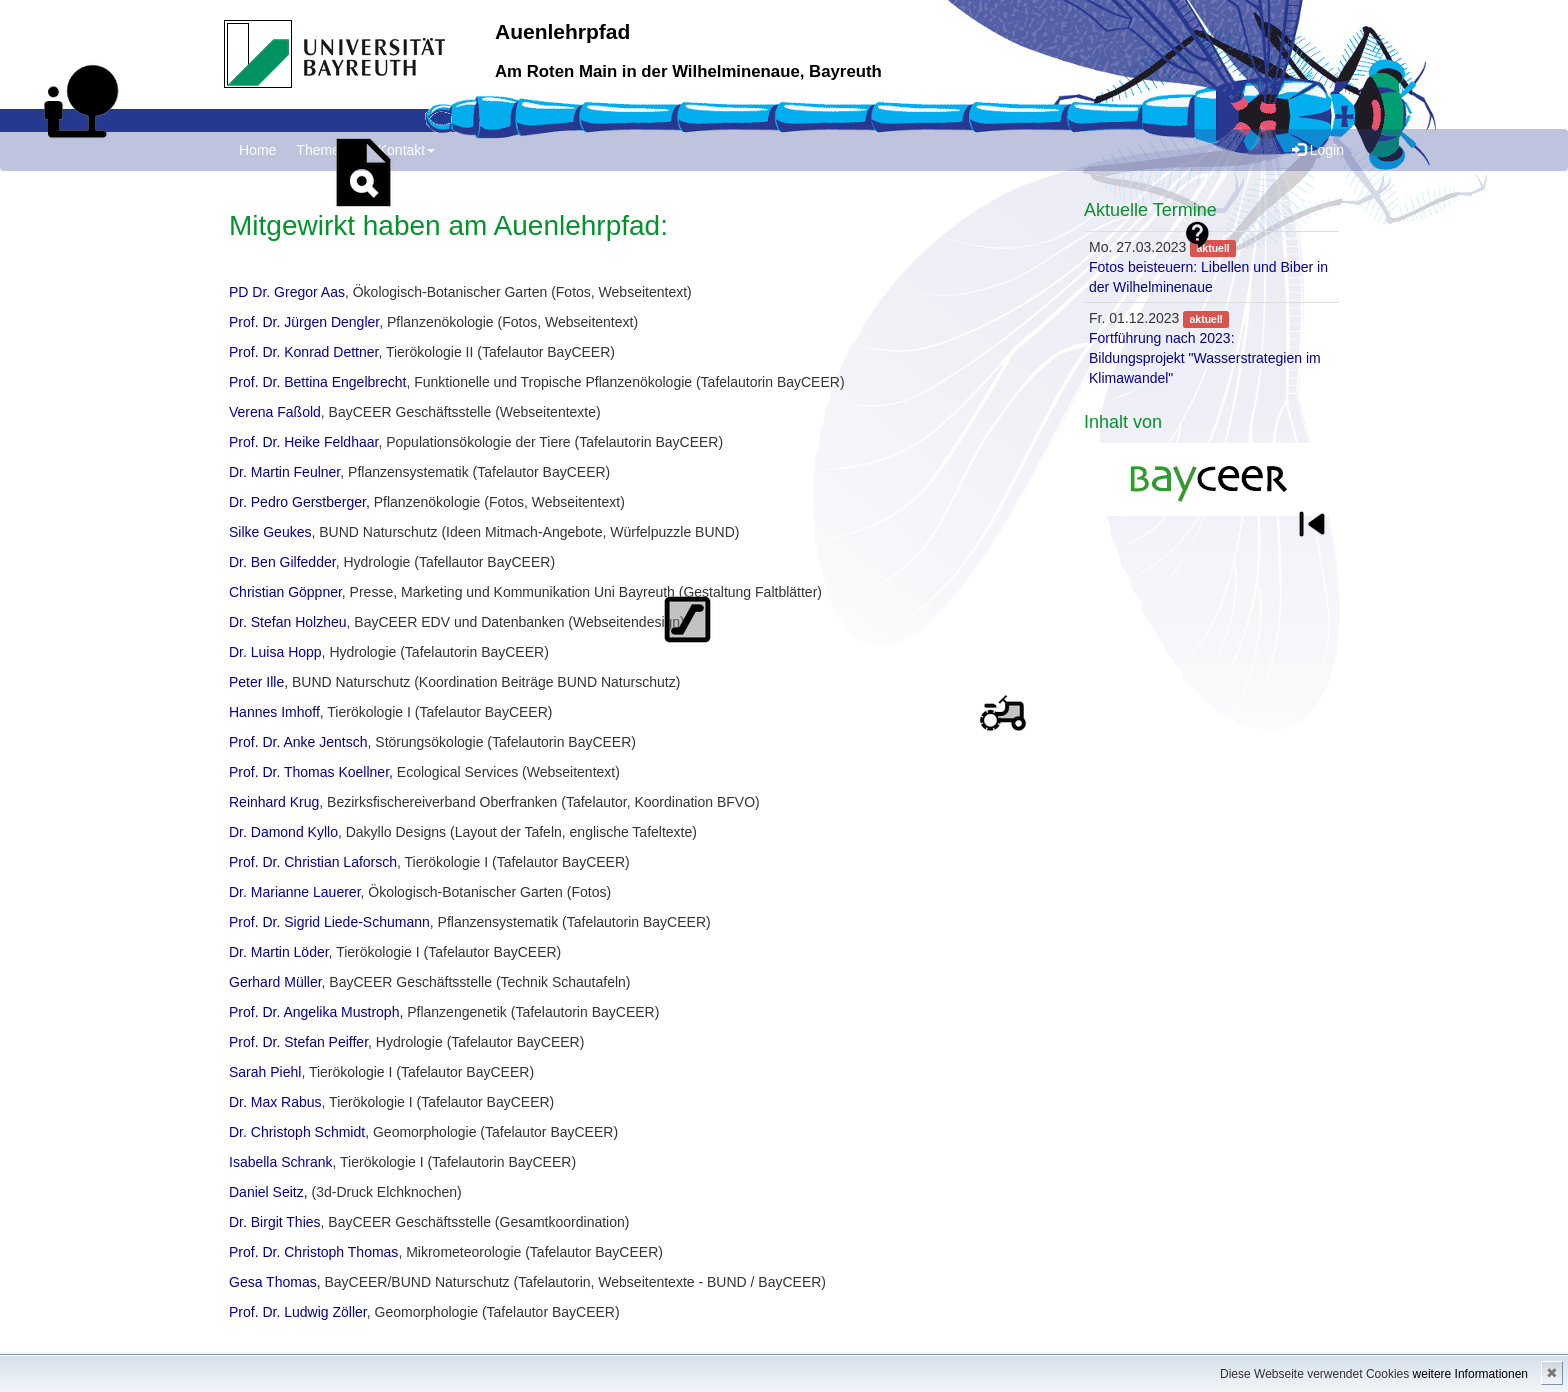 The image size is (1568, 1392). I want to click on indicates escalator access nearby, so click(687, 619).